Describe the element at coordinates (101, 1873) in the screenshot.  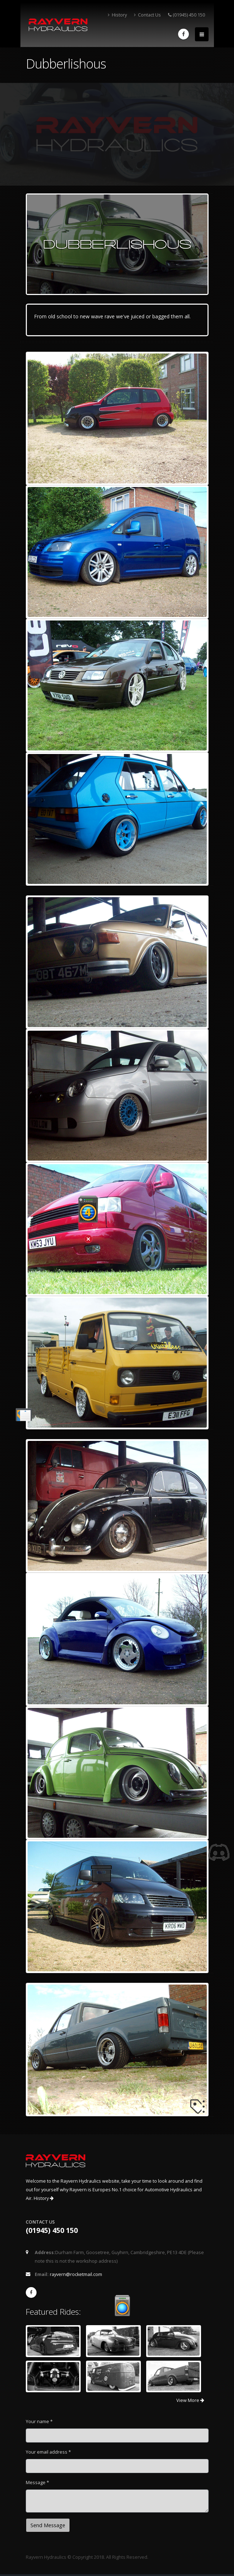
I see `view archived emails` at that location.